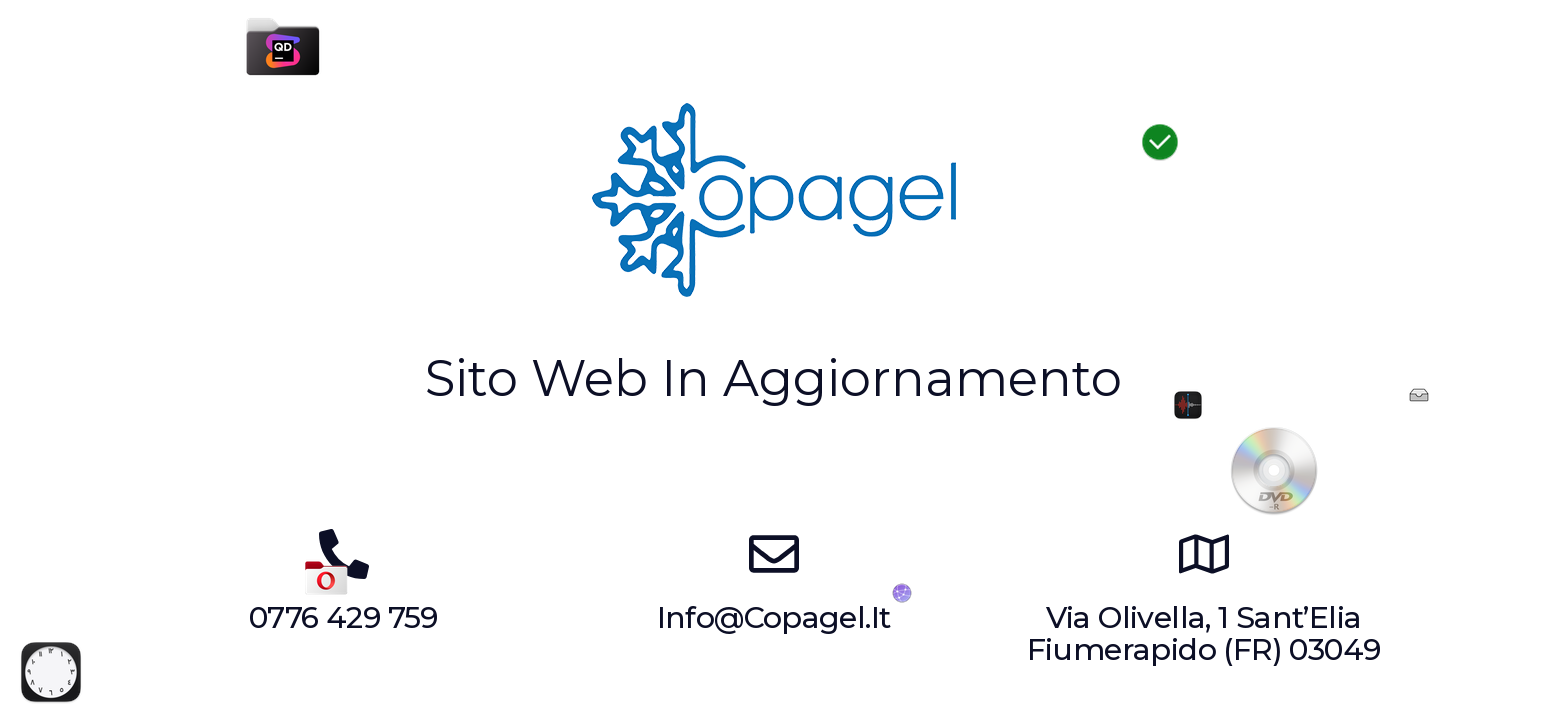 This screenshot has width=1547, height=720. I want to click on folder containing JetBrains Qodana project files, so click(282, 48).